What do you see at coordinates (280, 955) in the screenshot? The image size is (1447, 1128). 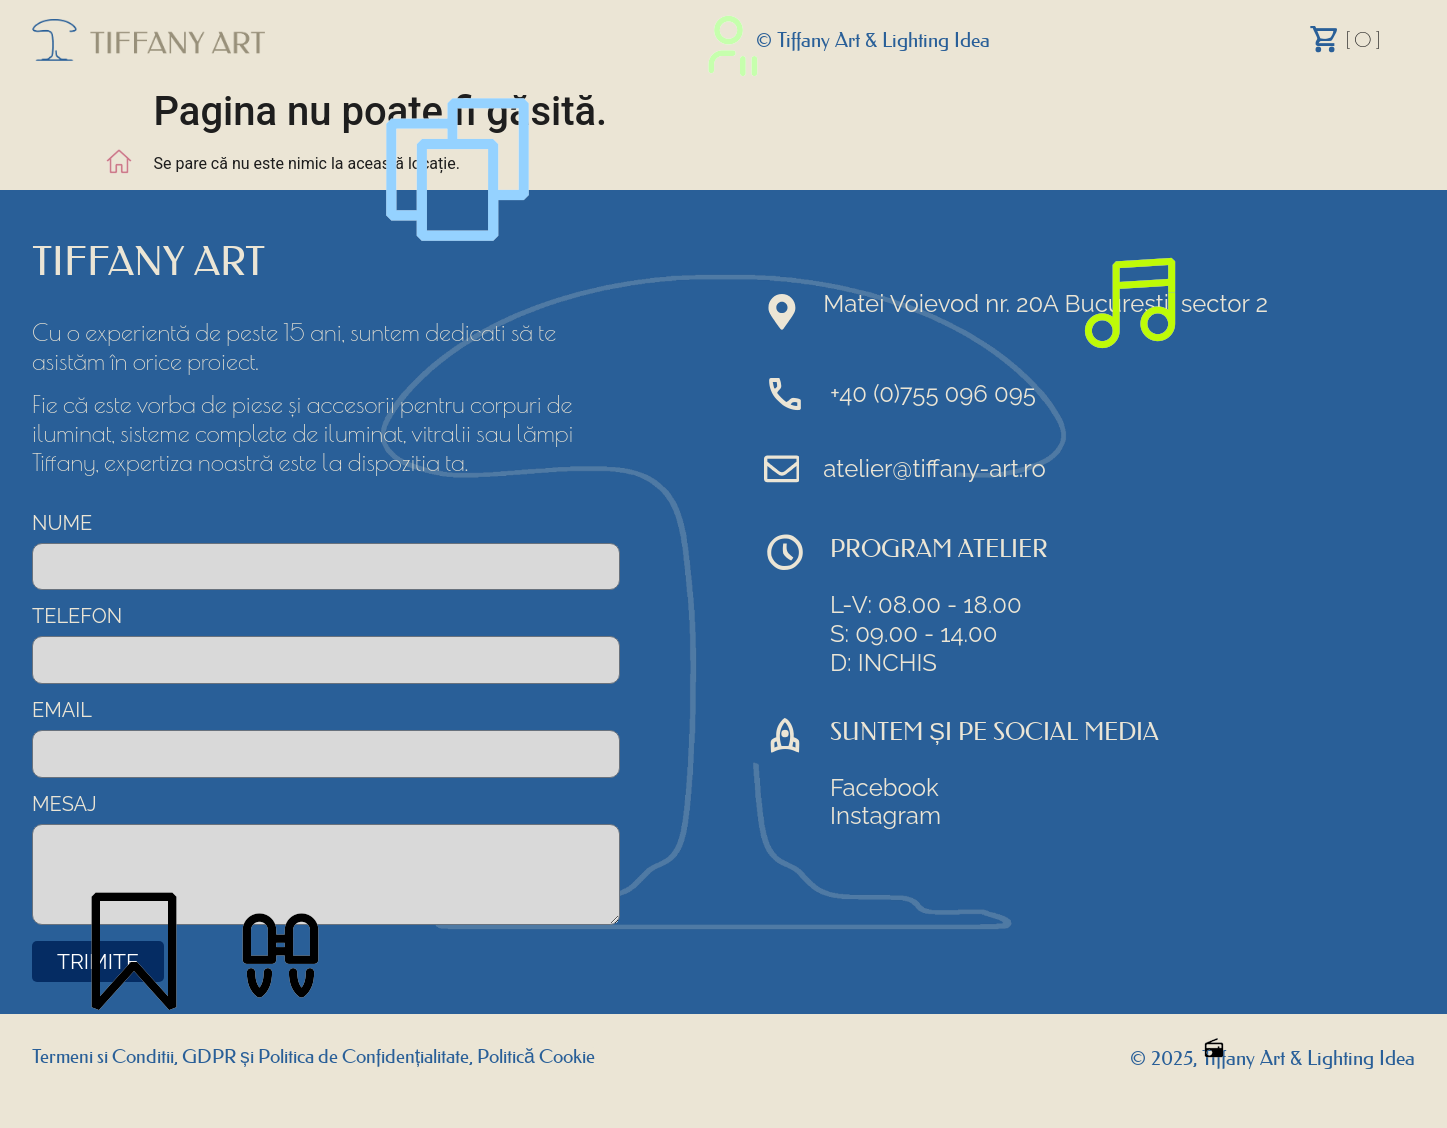 I see `access jetpack or boost feature` at bounding box center [280, 955].